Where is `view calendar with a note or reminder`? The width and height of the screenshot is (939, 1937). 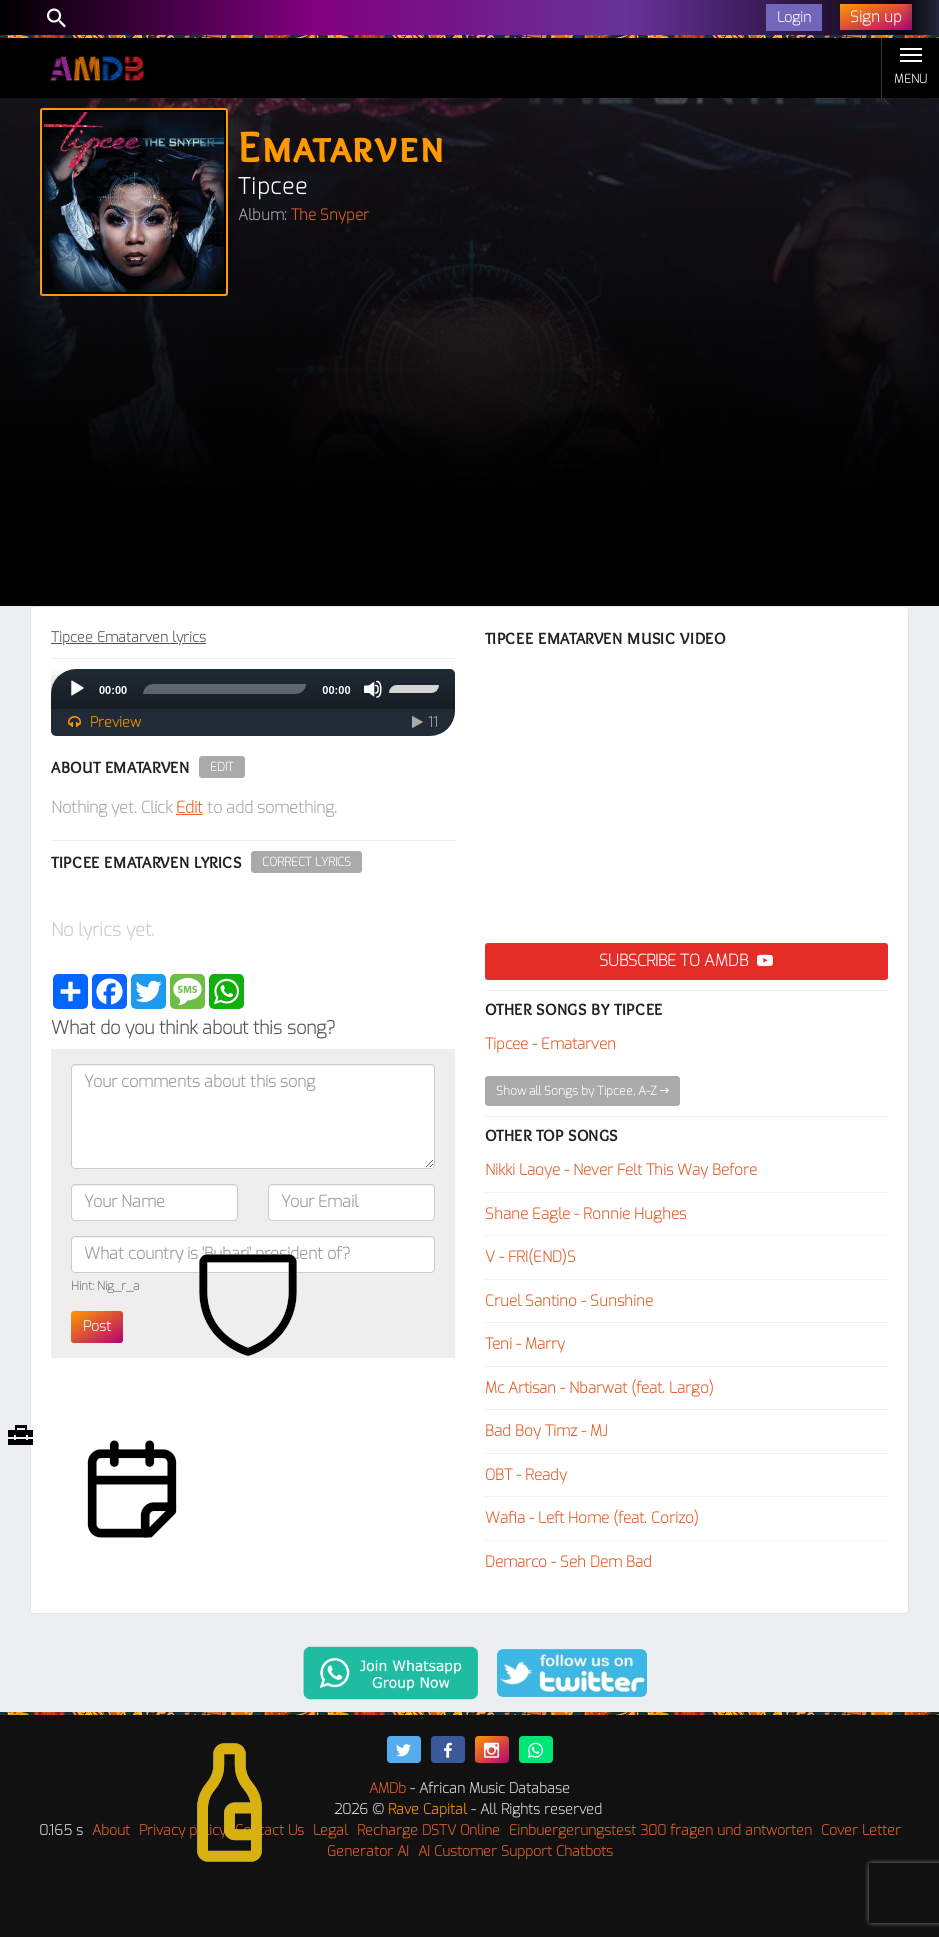 view calendar with a note or reminder is located at coordinates (132, 1489).